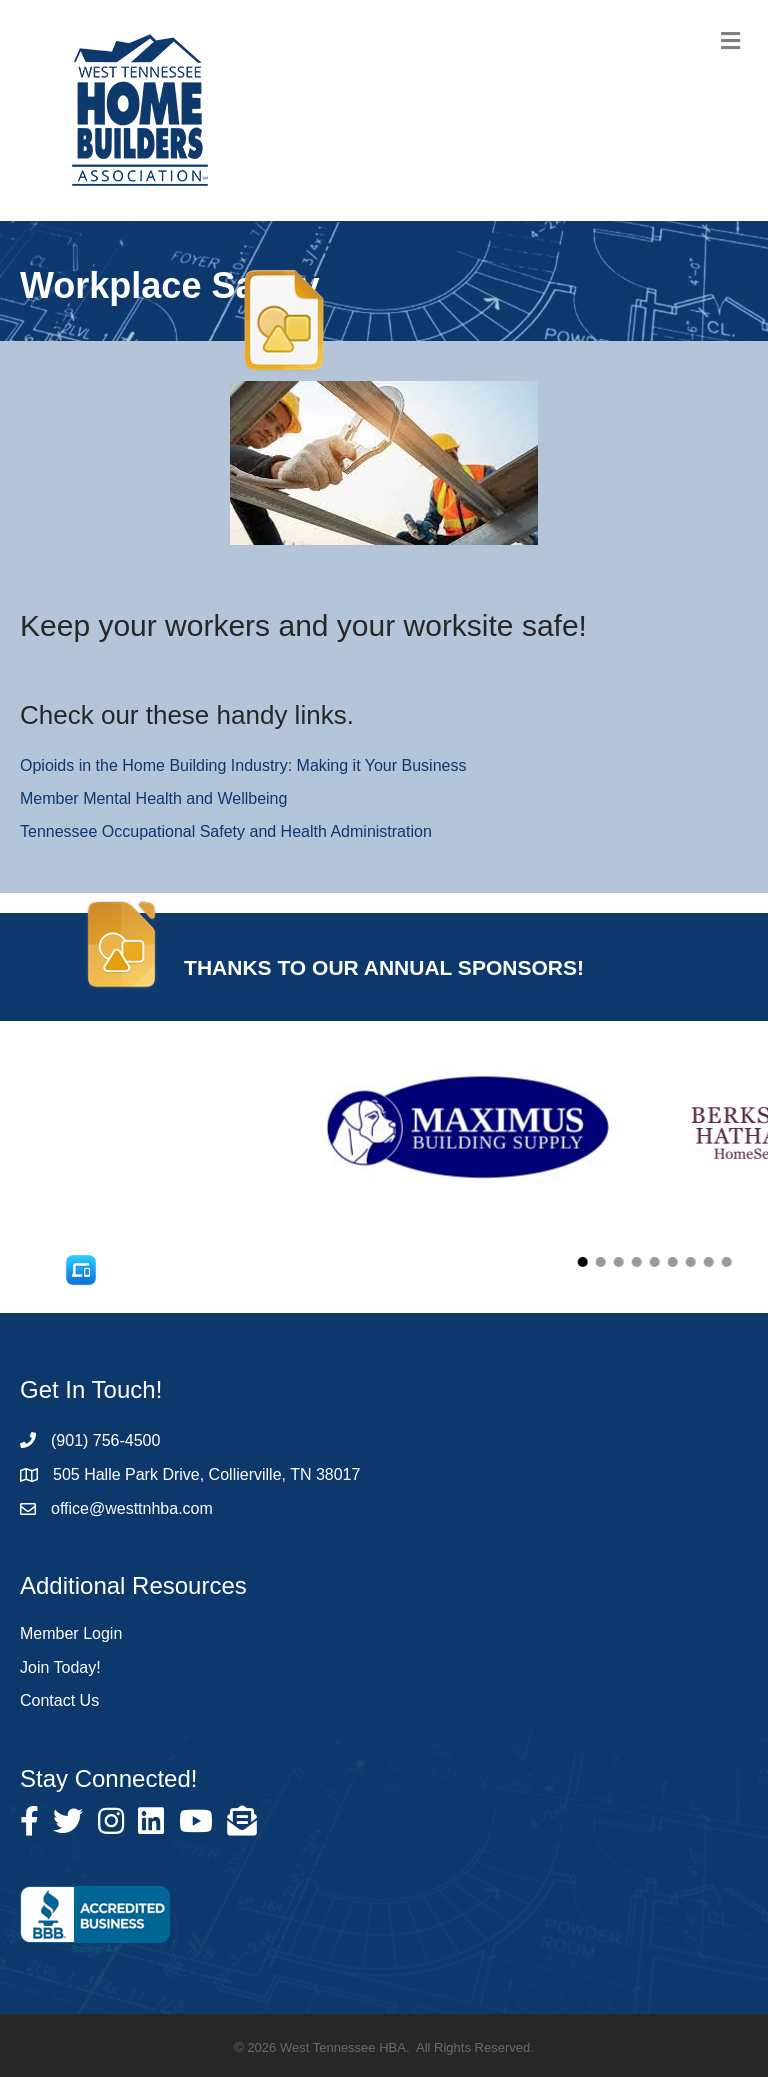  I want to click on a libreoffice draw document file, so click(284, 320).